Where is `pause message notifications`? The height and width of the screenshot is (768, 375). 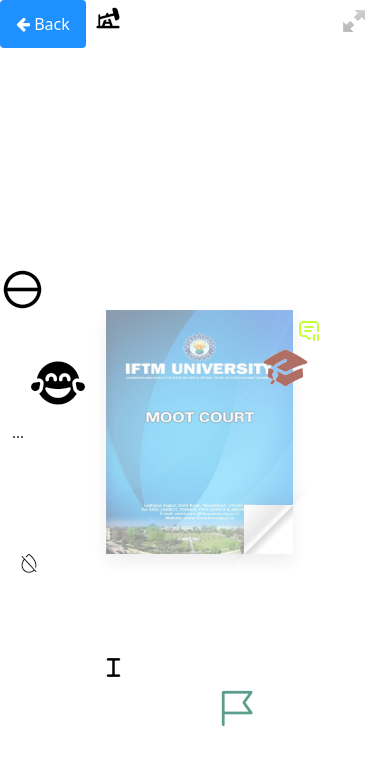
pause message notifications is located at coordinates (309, 330).